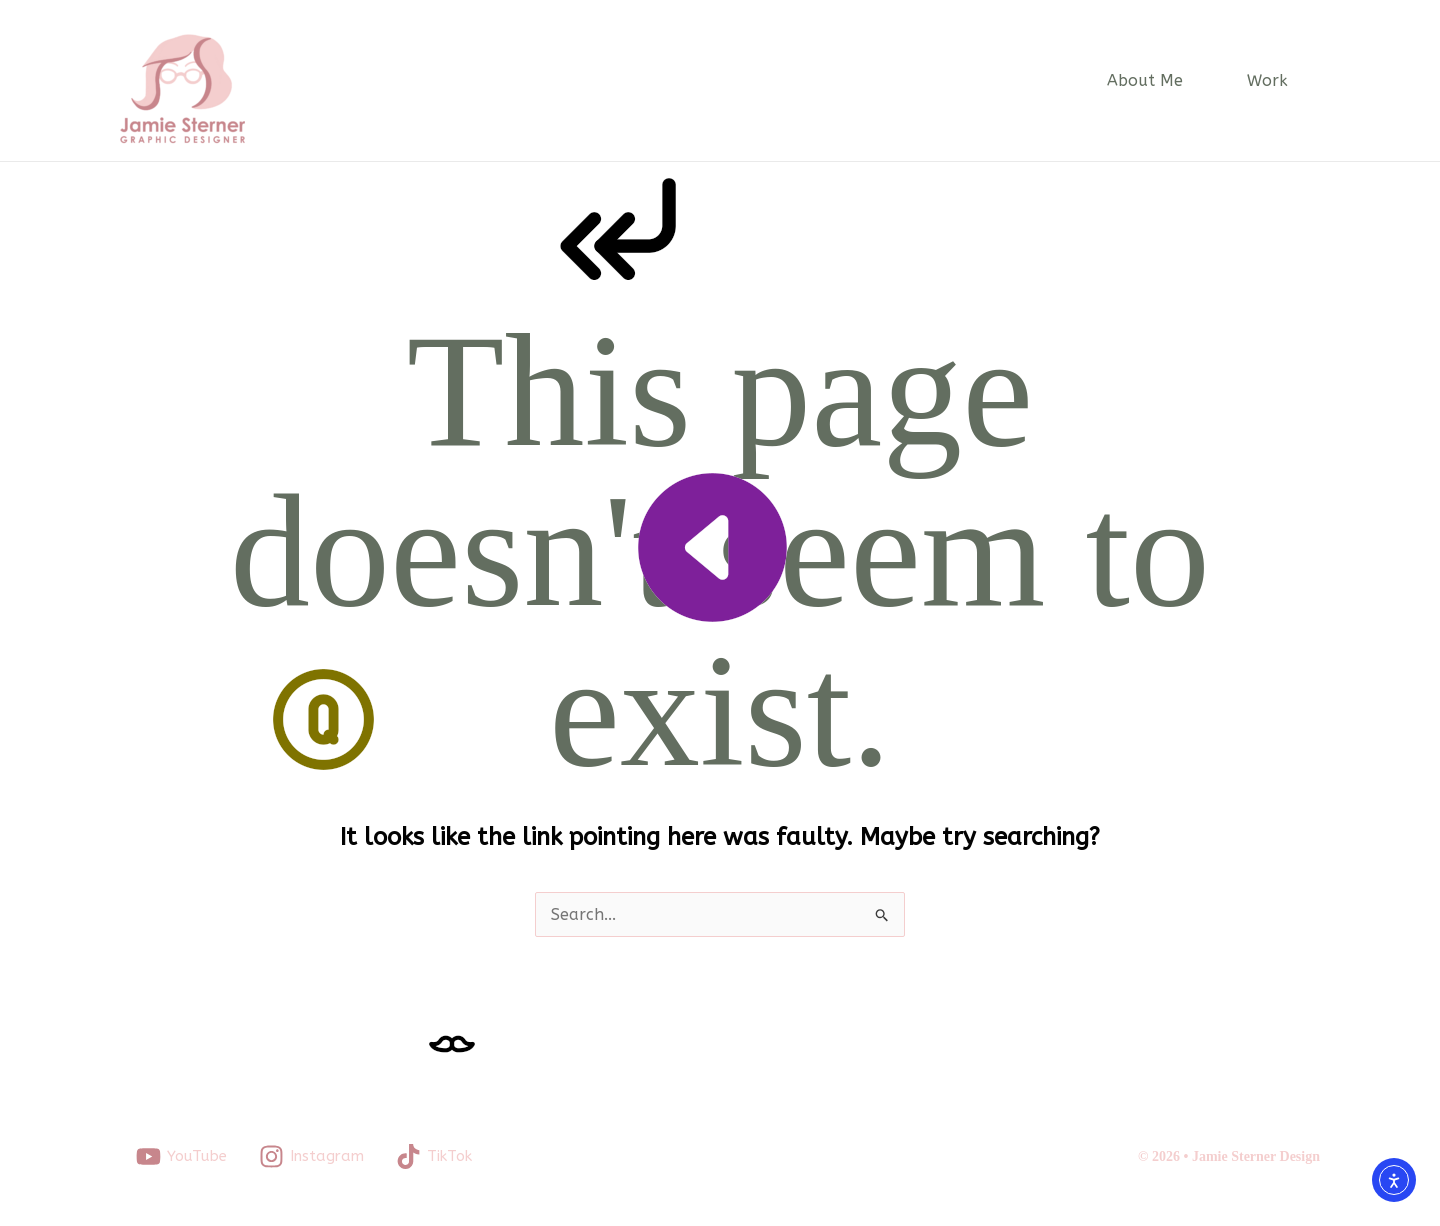  What do you see at coordinates (323, 719) in the screenshot?
I see `letter Q avatar or profile icon` at bounding box center [323, 719].